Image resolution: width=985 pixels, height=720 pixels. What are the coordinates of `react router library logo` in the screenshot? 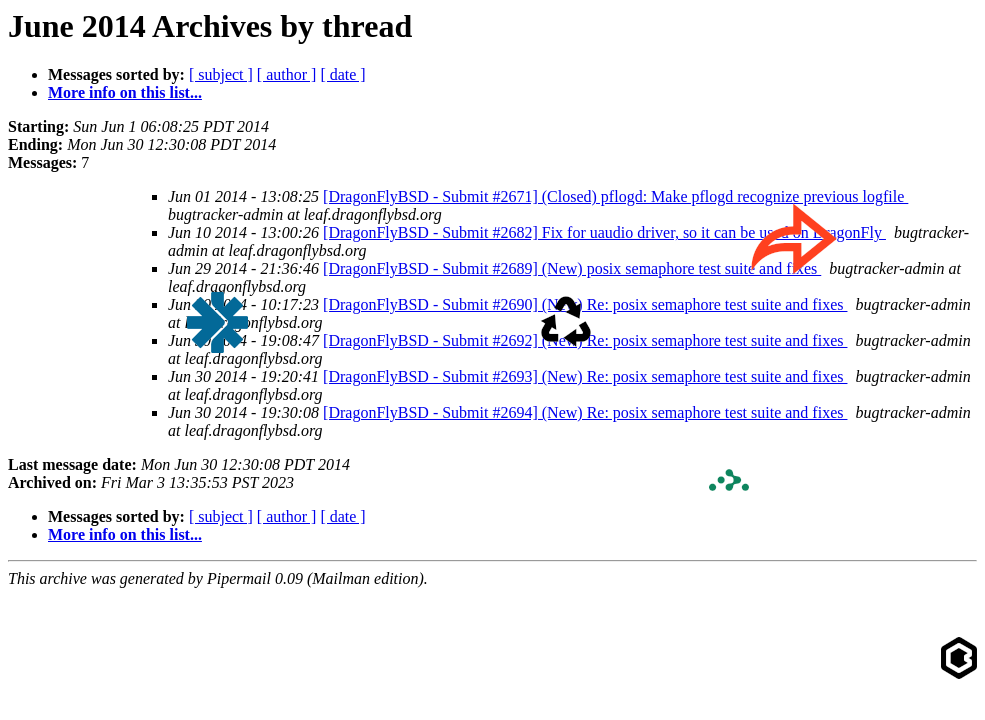 It's located at (729, 480).